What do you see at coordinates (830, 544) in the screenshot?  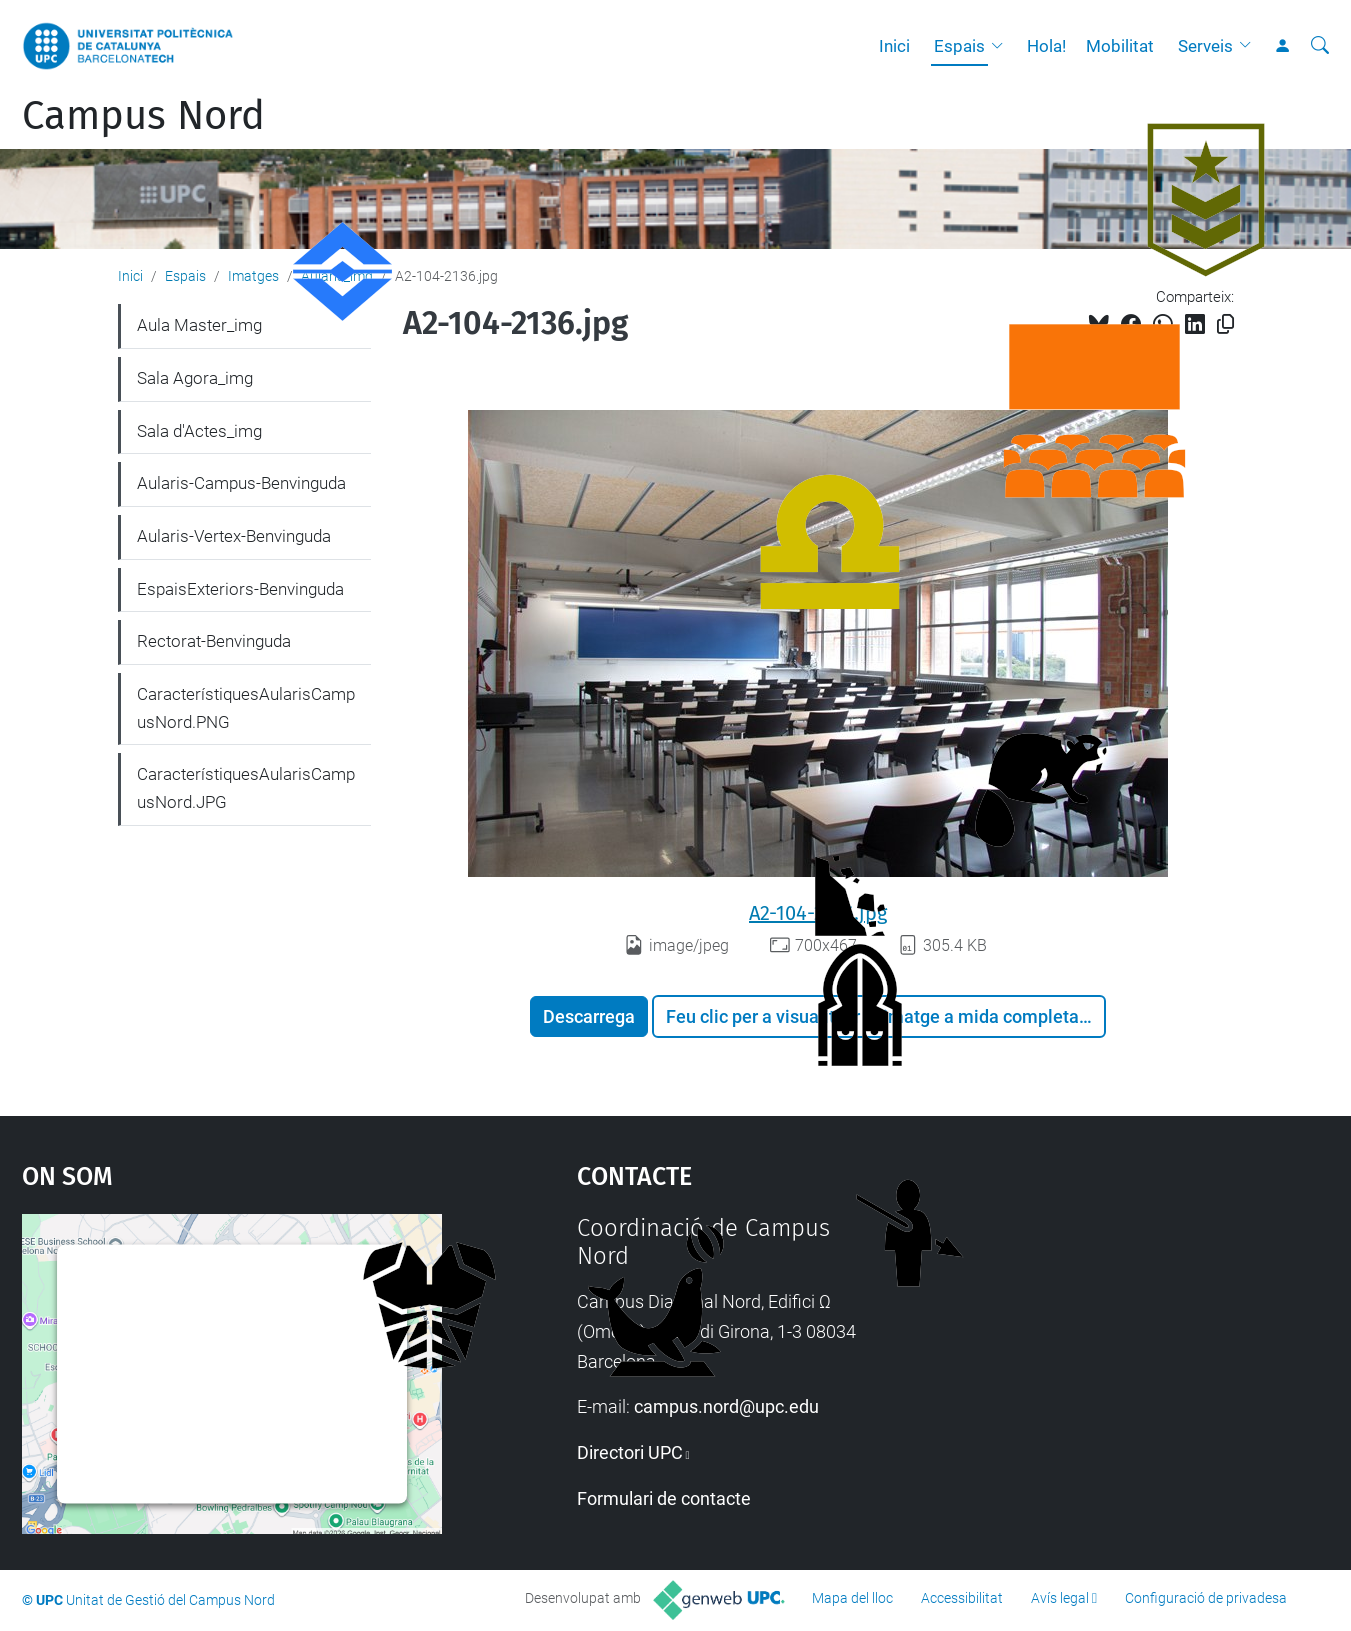 I see `libra zodiac sign indicator` at bounding box center [830, 544].